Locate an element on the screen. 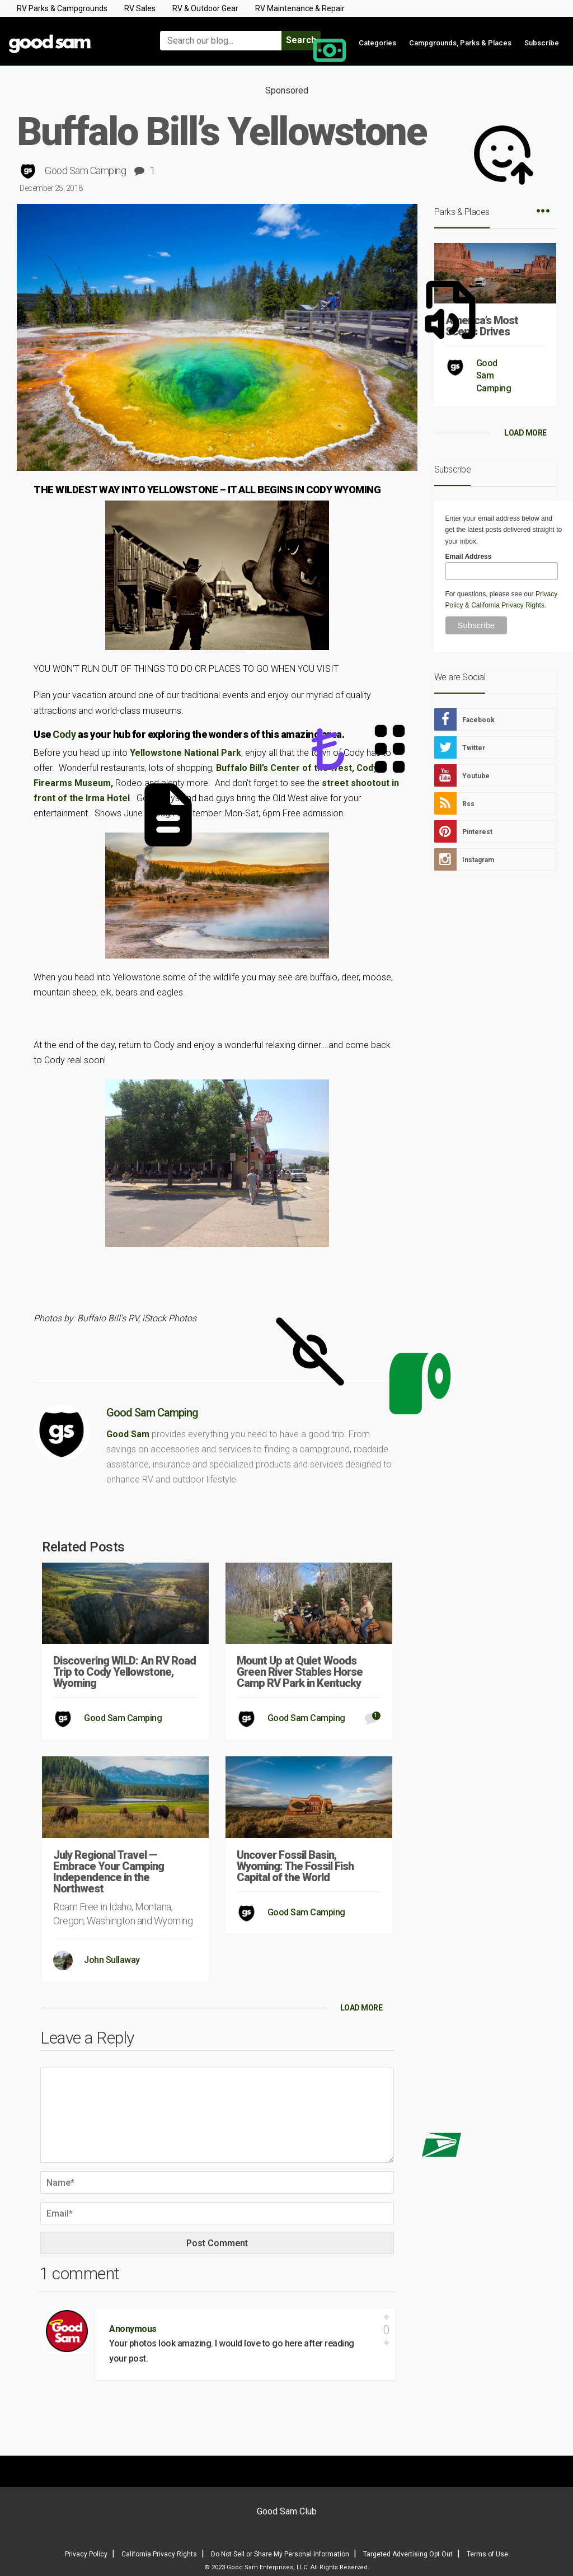  make a payment or transaction is located at coordinates (330, 50).